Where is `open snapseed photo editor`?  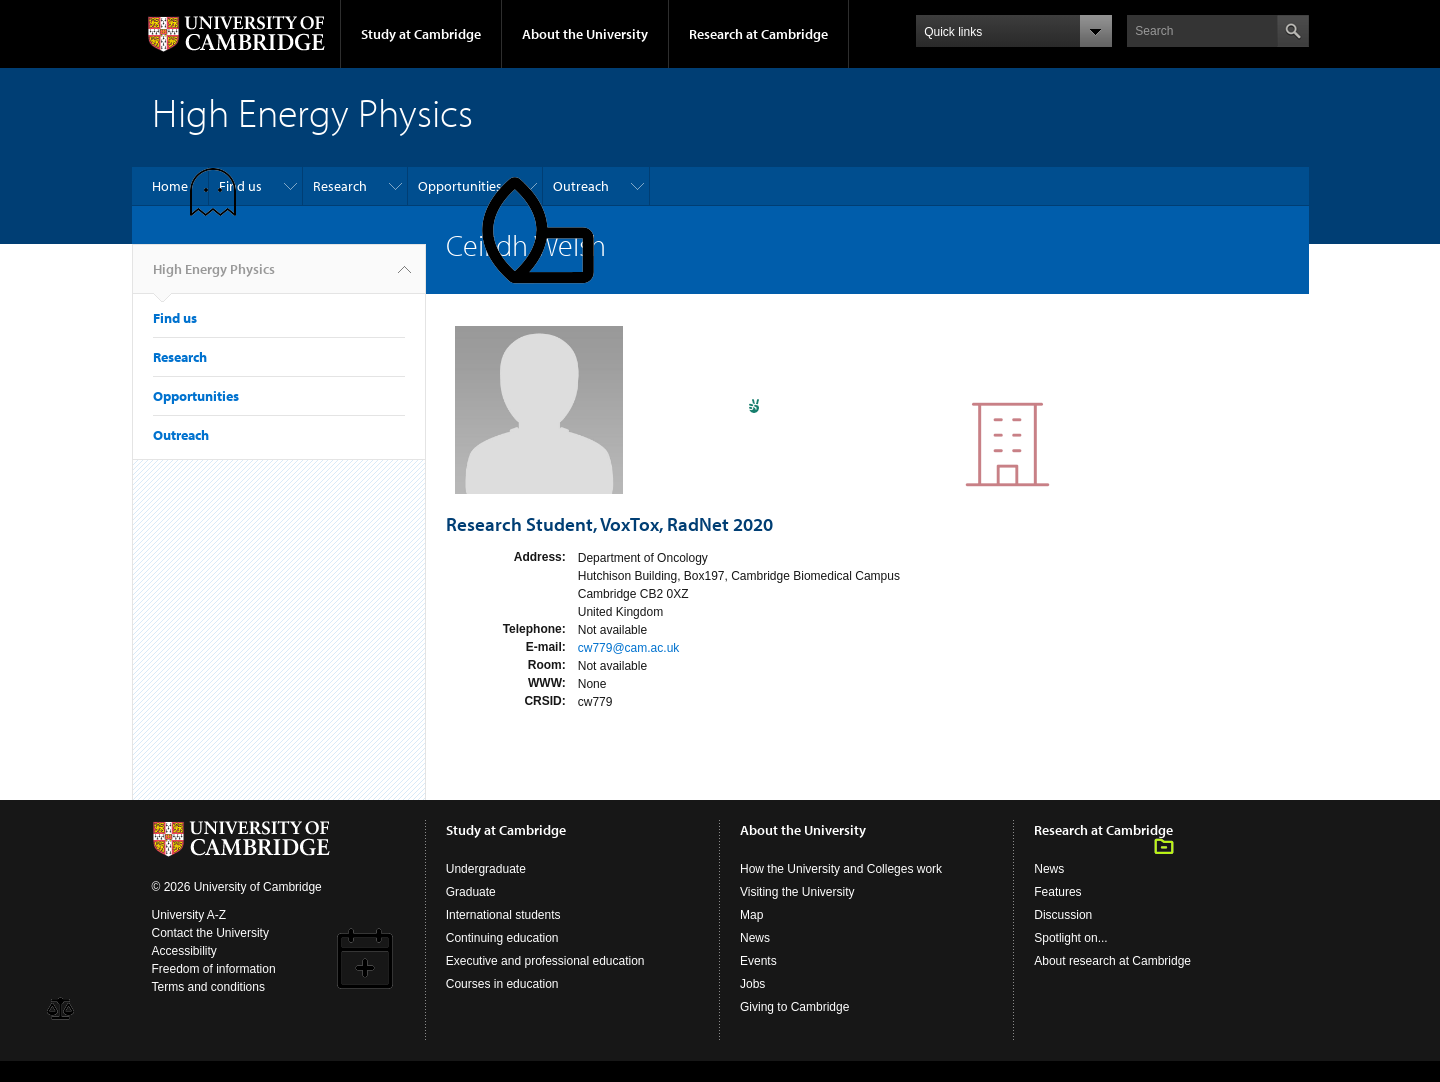
open snapseed photo editor is located at coordinates (538, 233).